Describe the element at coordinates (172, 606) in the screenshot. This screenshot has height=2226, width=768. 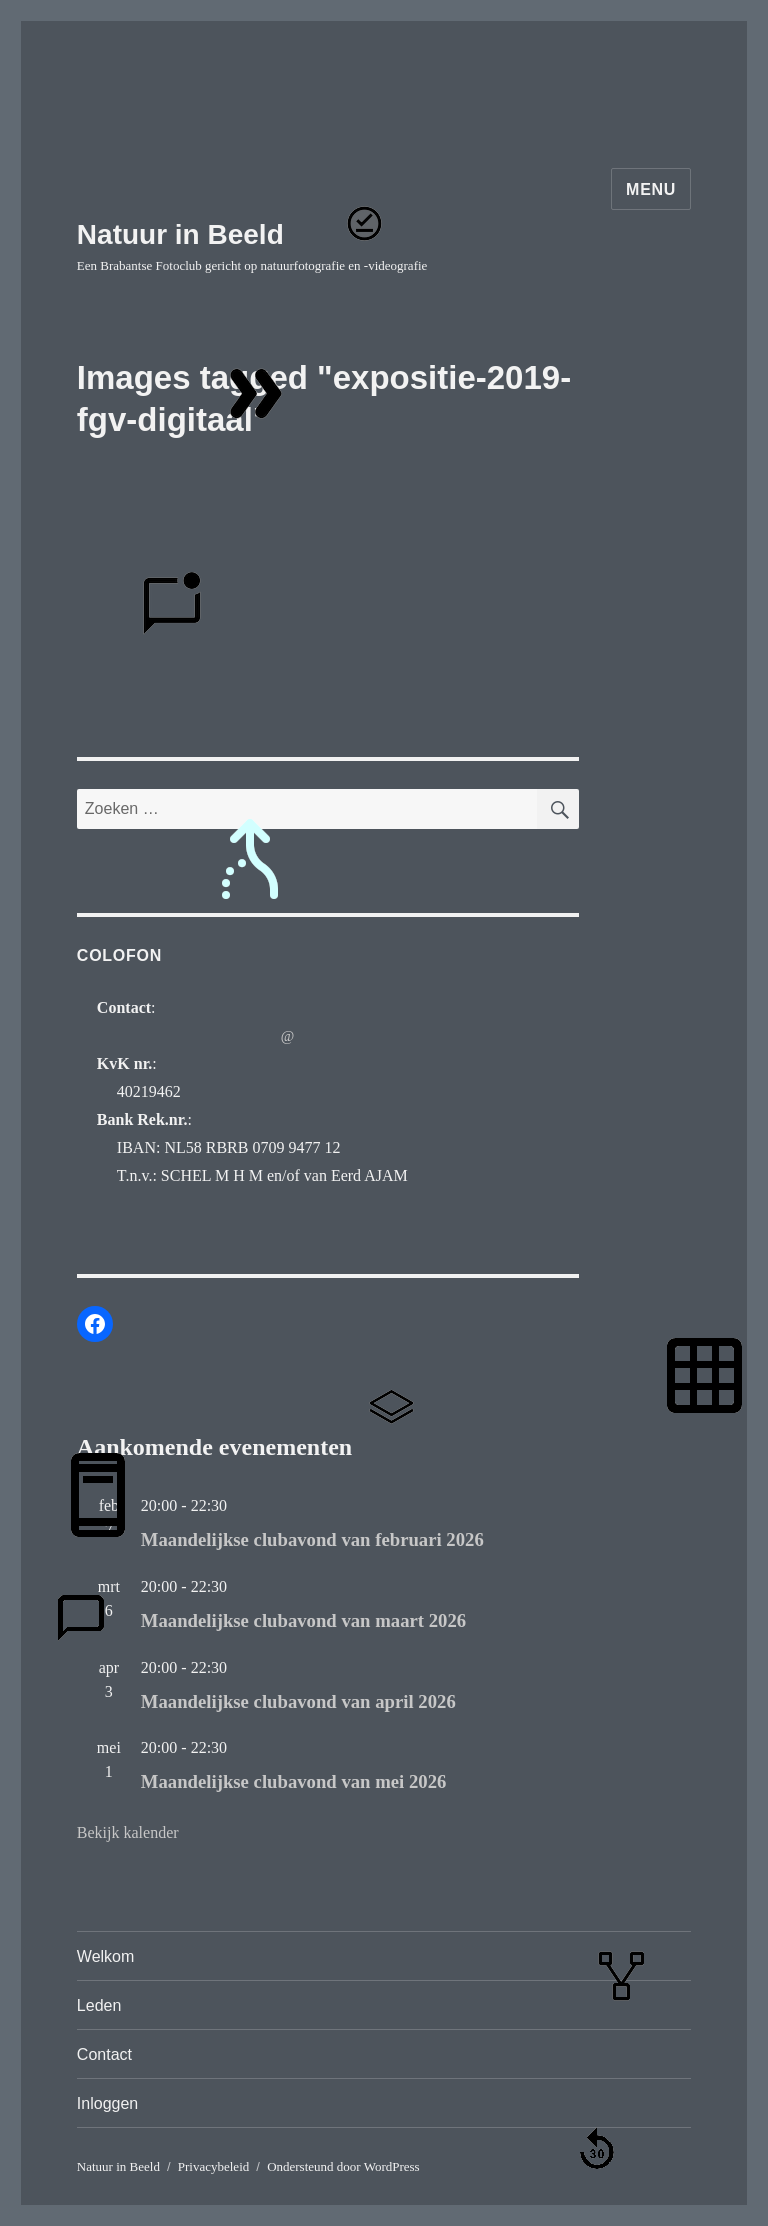
I see `indicates unread messages in chat` at that location.